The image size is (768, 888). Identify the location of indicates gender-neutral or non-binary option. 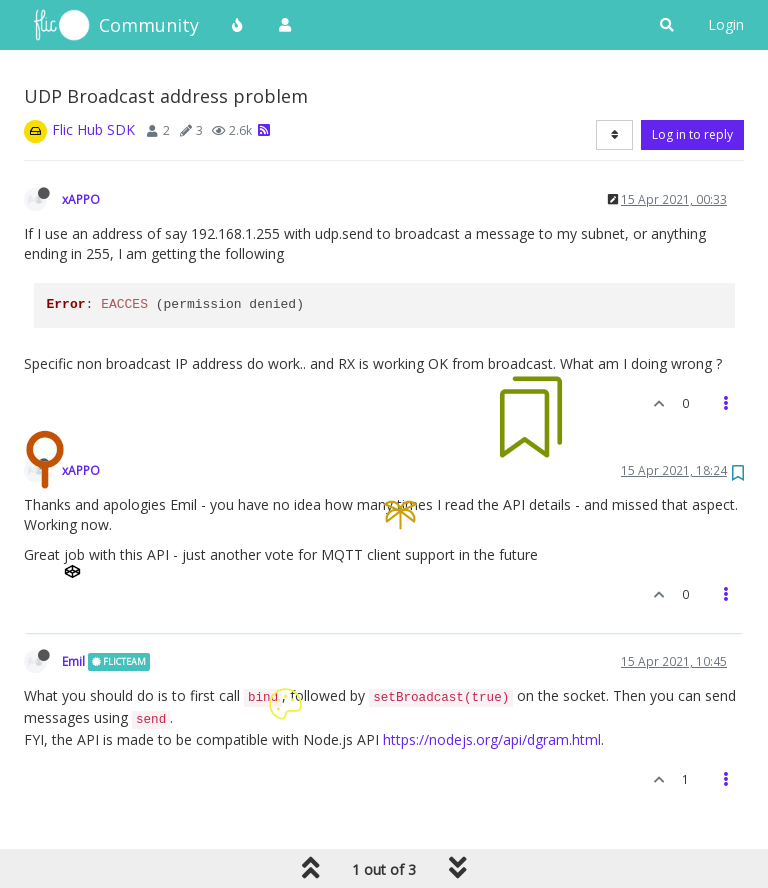
(45, 458).